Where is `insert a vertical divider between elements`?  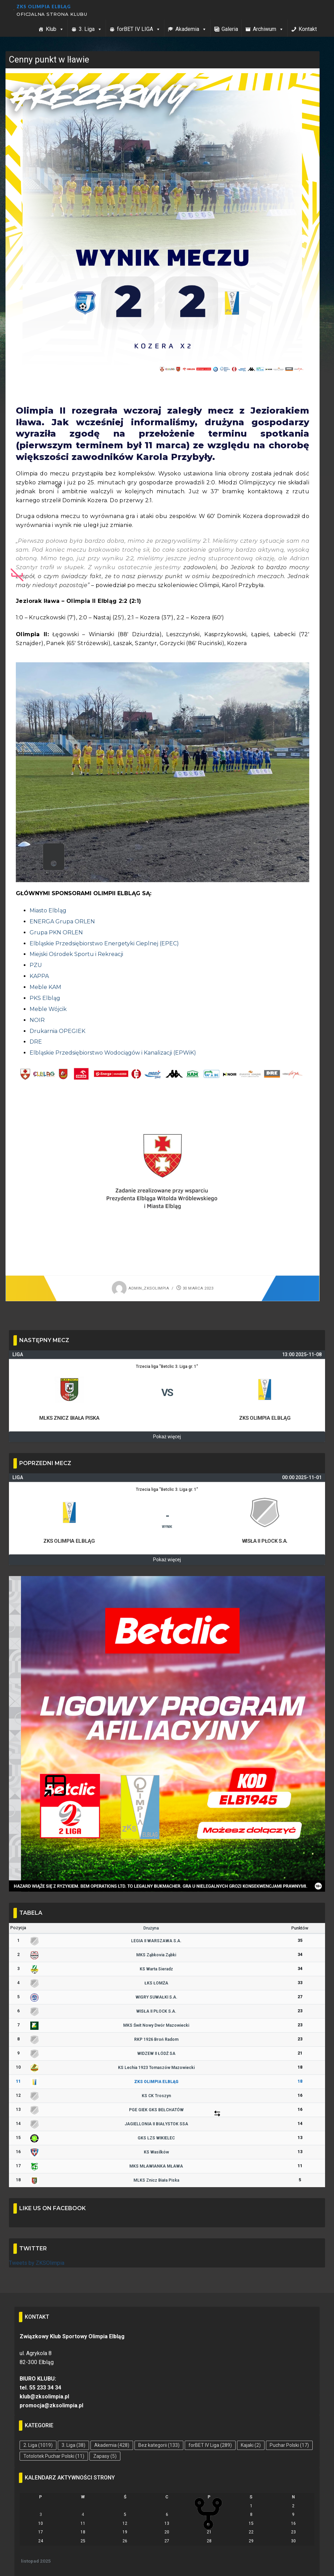
insert a vertical divider between elements is located at coordinates (58, 486).